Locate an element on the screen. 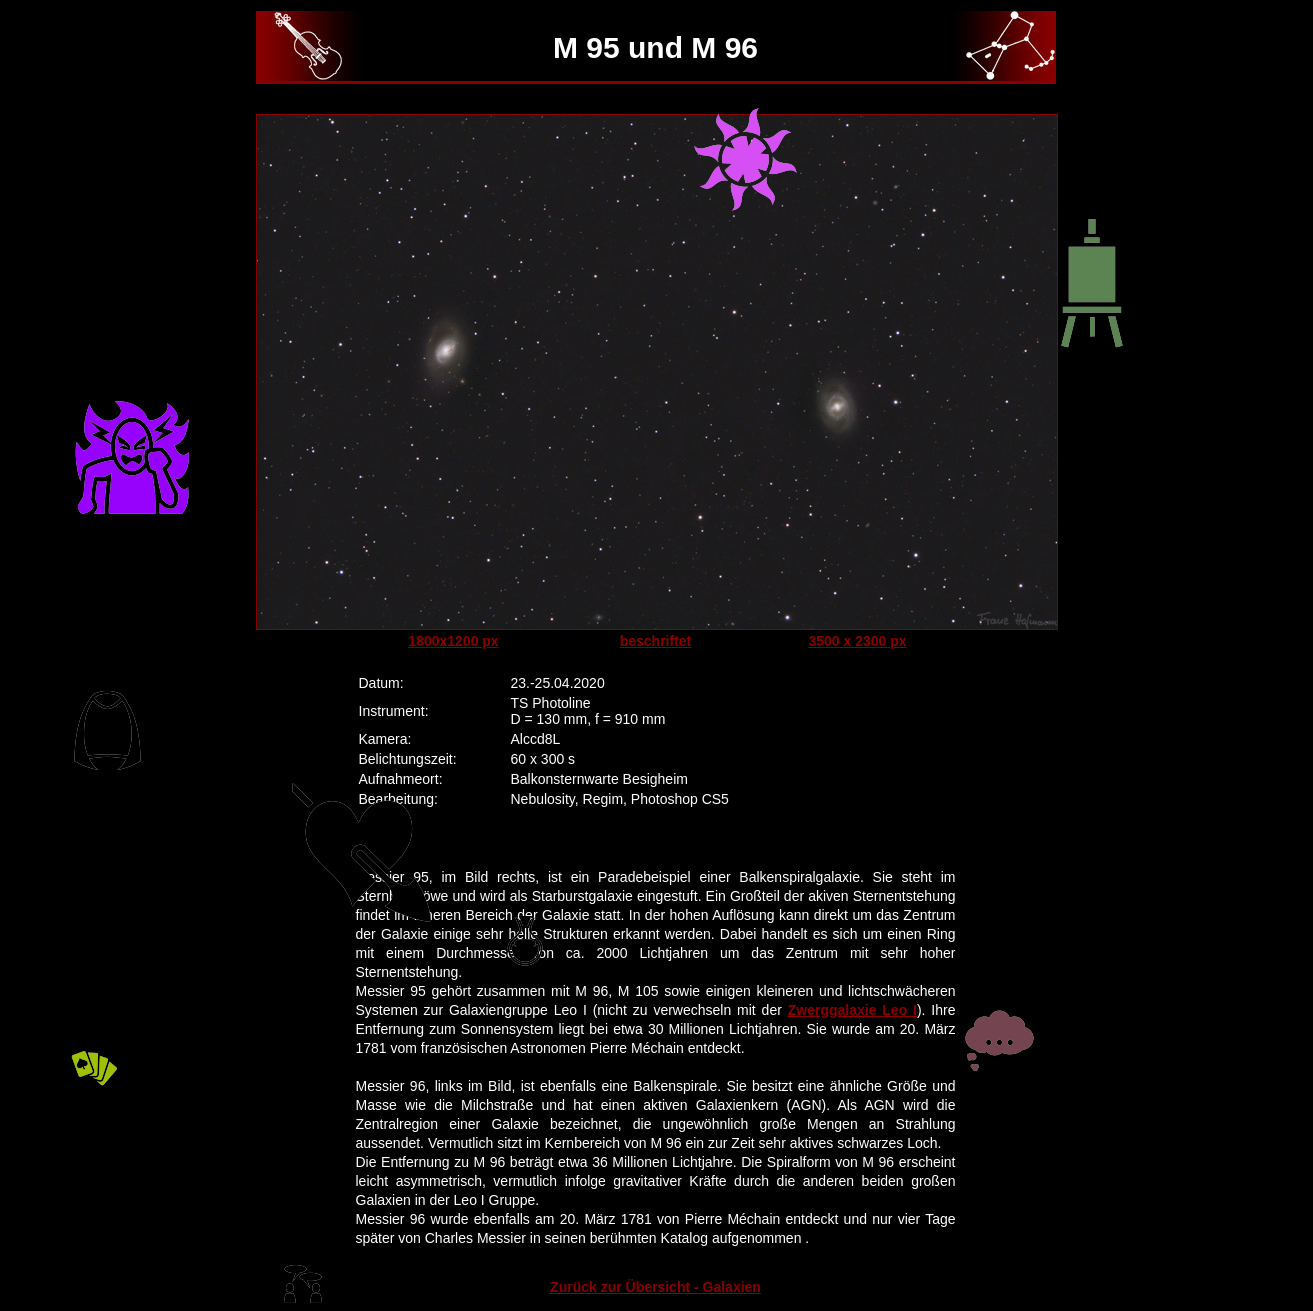 The height and width of the screenshot is (1311, 1313). access the alchemy or crafting menu is located at coordinates (525, 941).